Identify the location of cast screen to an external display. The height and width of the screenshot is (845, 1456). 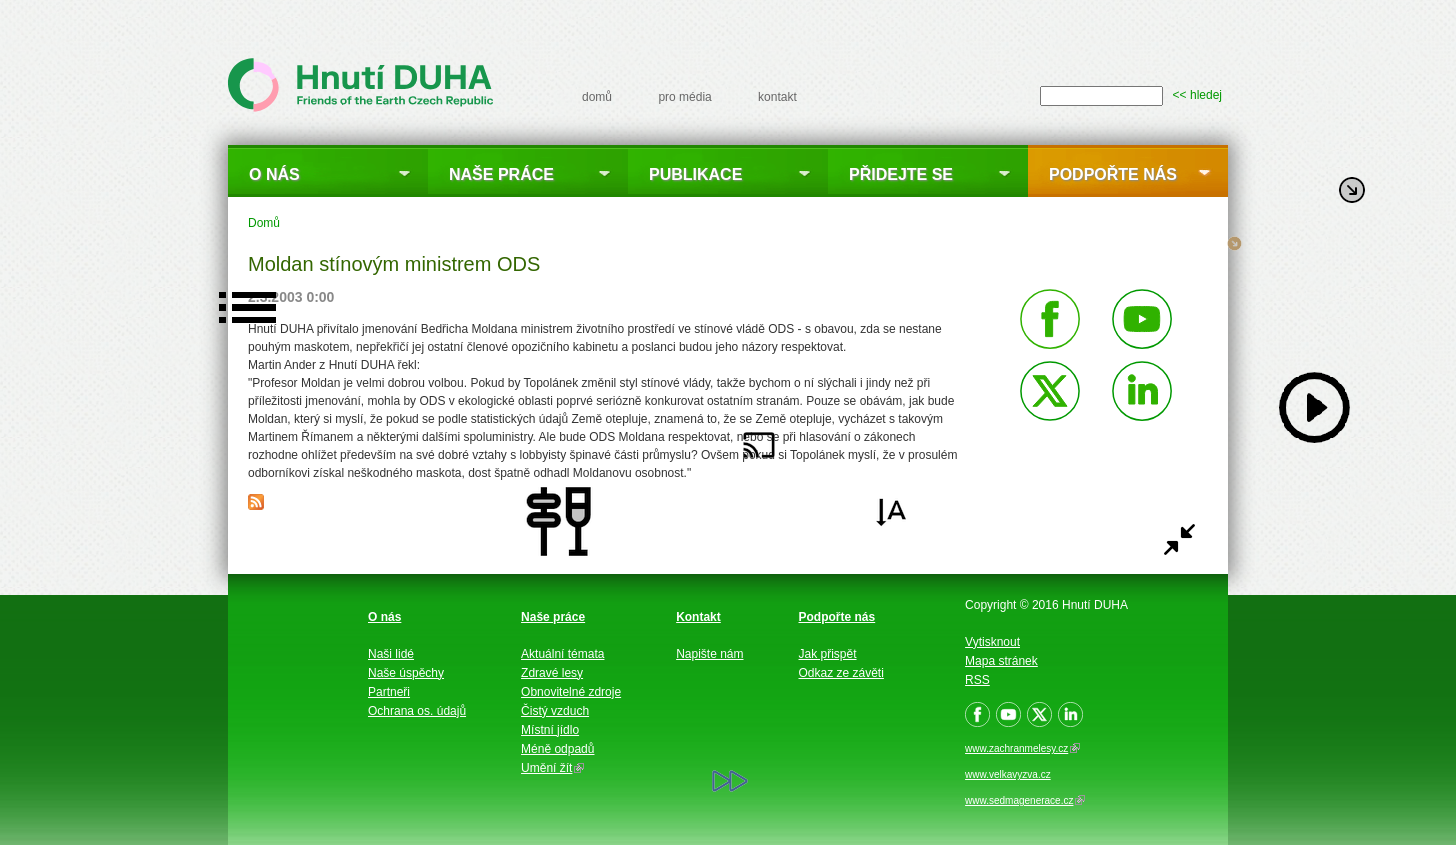
(759, 445).